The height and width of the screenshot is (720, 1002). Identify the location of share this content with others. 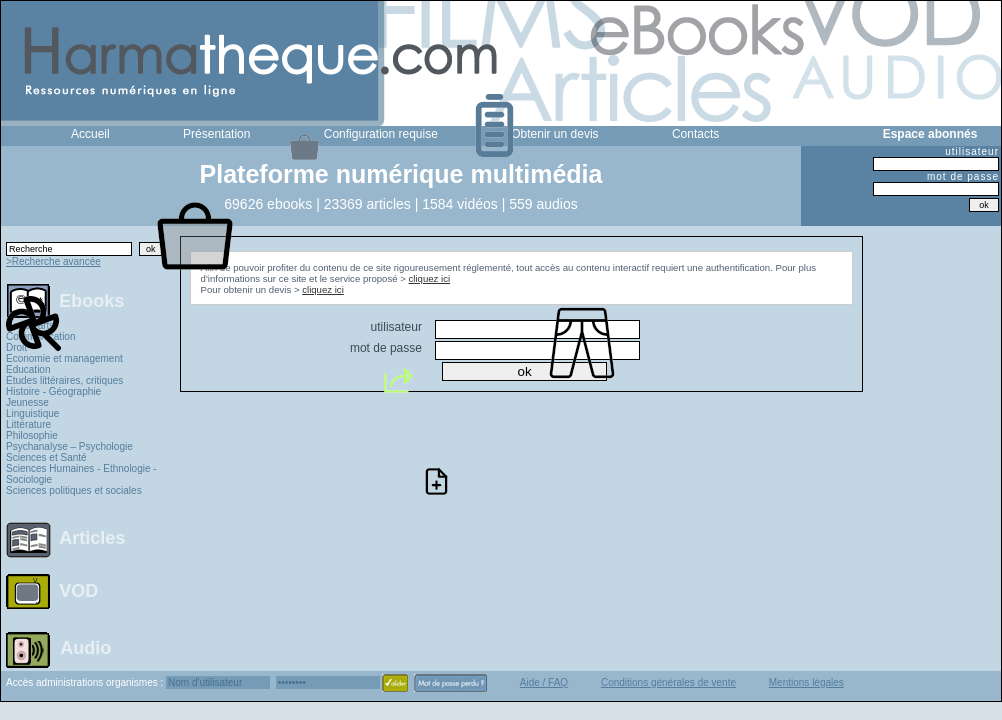
(398, 379).